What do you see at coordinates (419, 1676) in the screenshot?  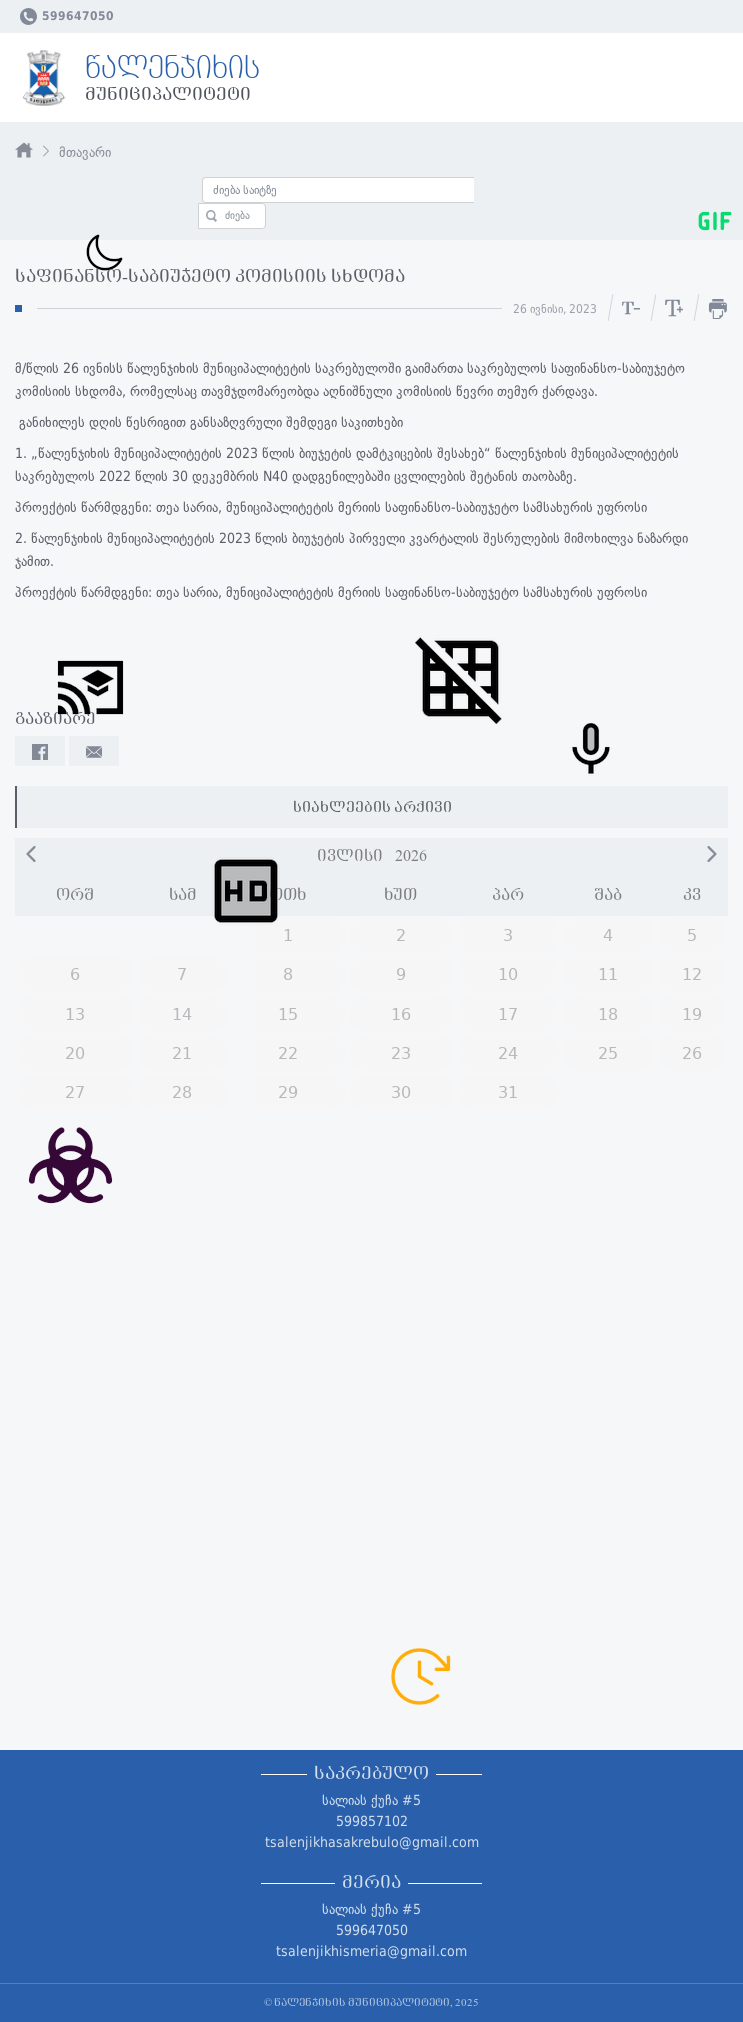 I see `restore to a previous version` at bounding box center [419, 1676].